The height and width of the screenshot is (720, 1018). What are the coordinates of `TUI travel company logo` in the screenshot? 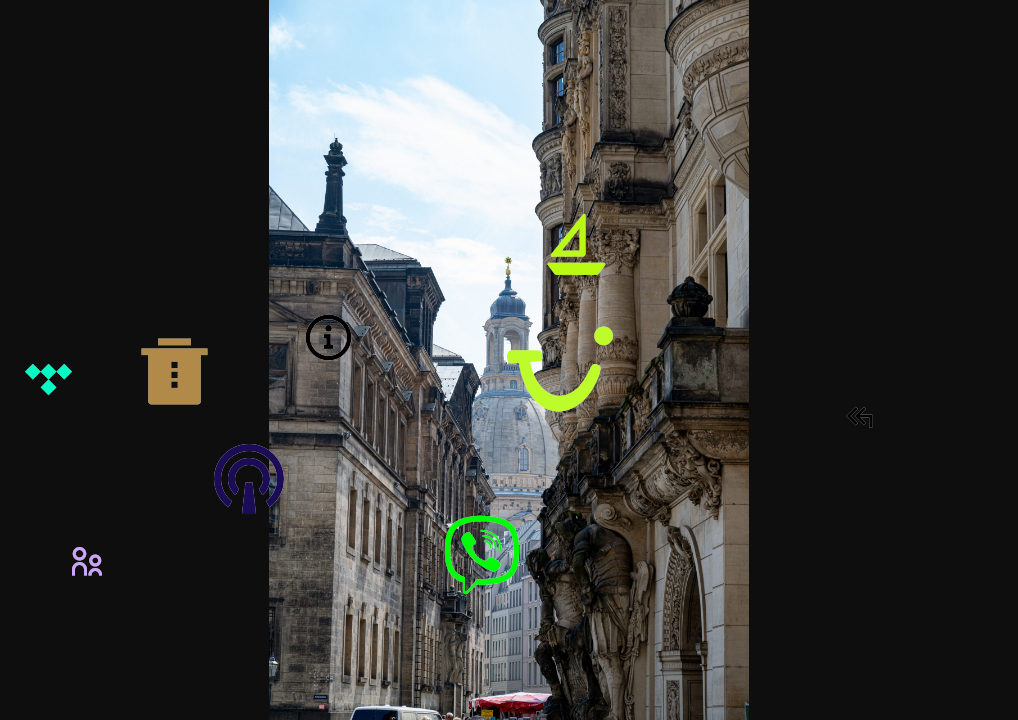 It's located at (560, 369).